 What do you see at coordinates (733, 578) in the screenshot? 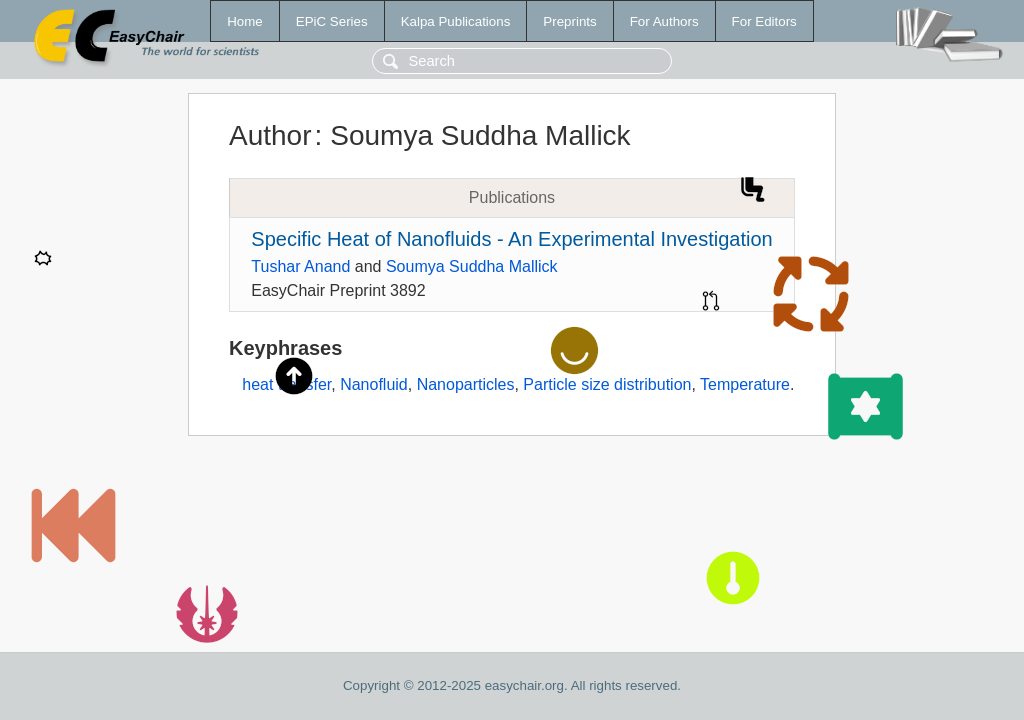
I see `view current speed or performance level` at bounding box center [733, 578].